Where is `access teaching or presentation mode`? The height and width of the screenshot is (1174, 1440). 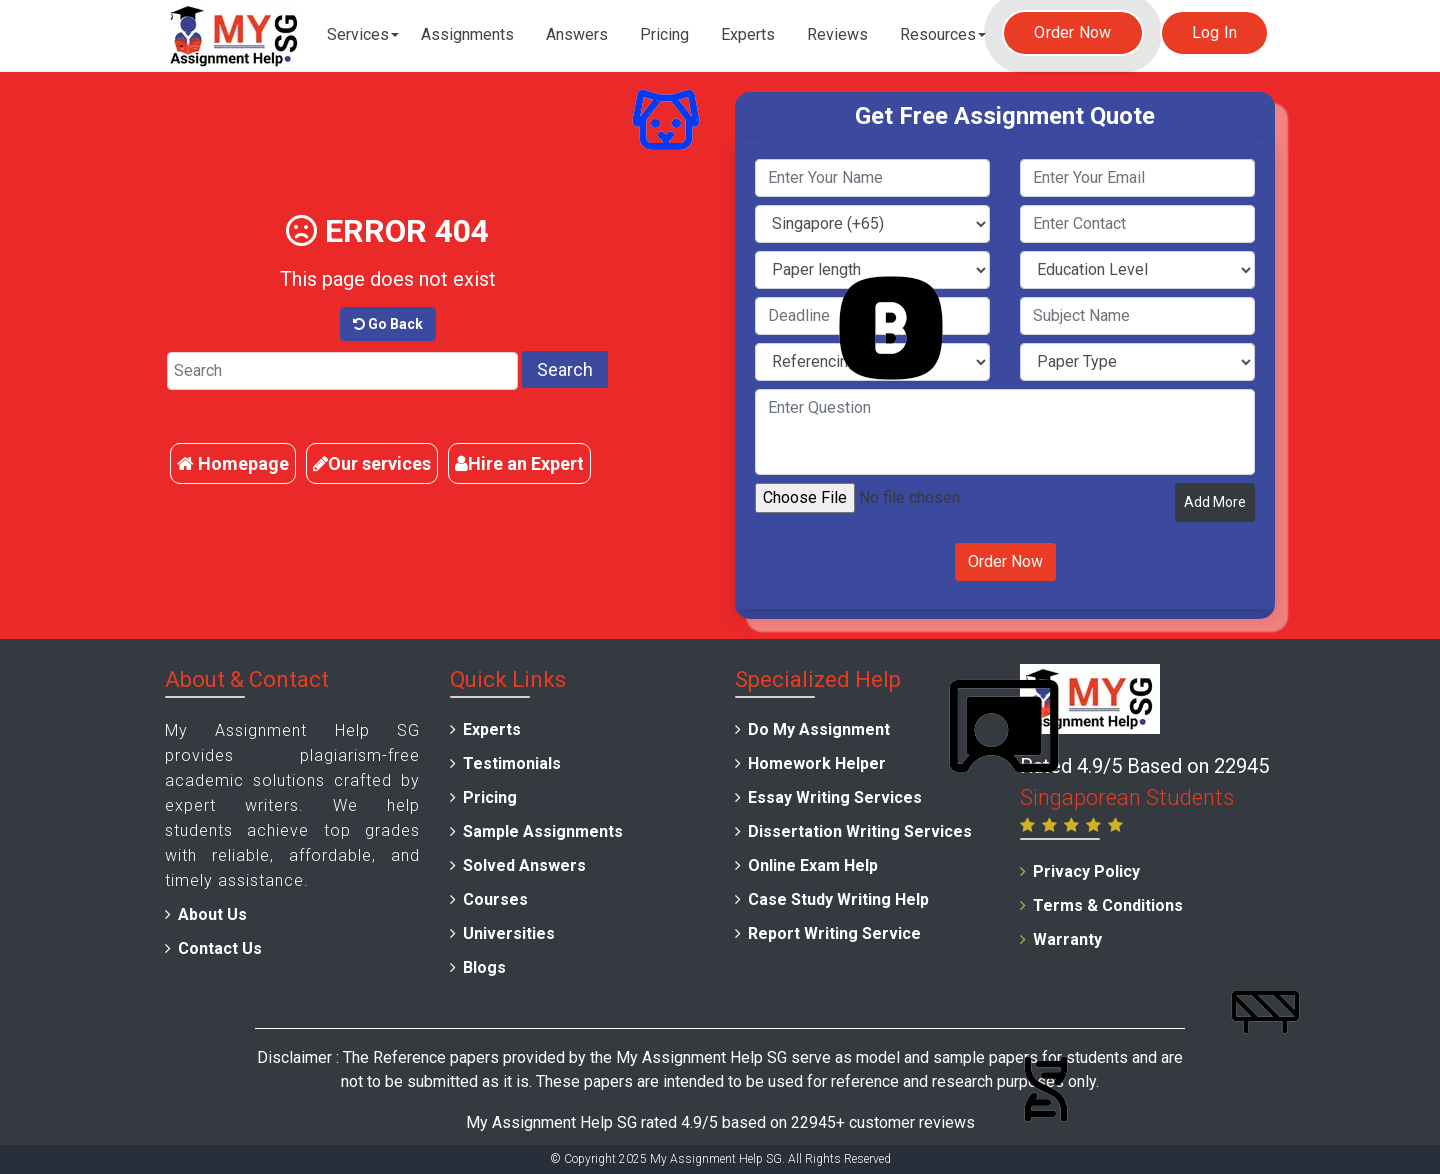 access teaching or presentation mode is located at coordinates (1004, 726).